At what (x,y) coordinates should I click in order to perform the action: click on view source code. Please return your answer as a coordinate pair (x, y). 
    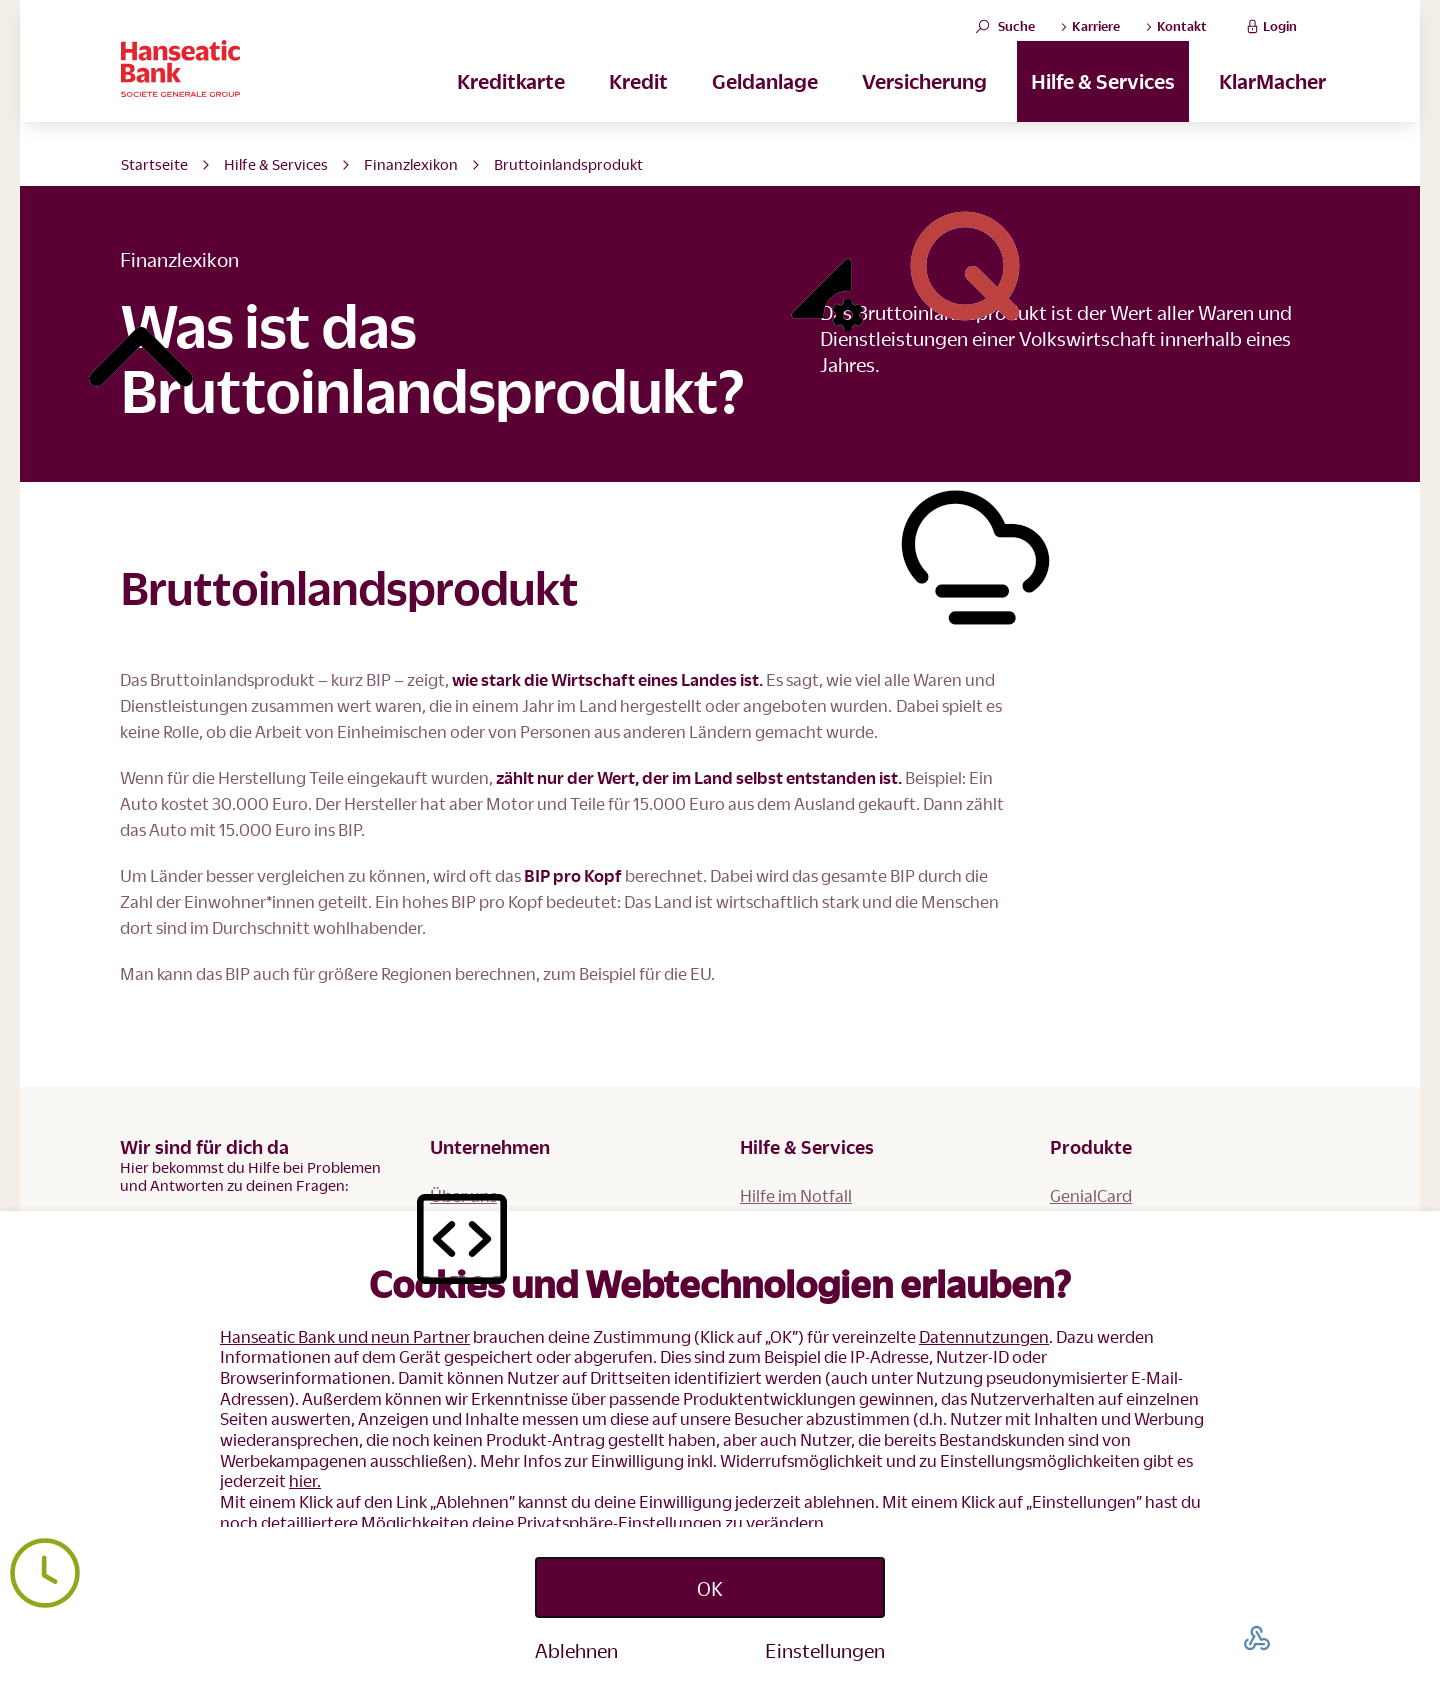
    Looking at the image, I should click on (462, 1239).